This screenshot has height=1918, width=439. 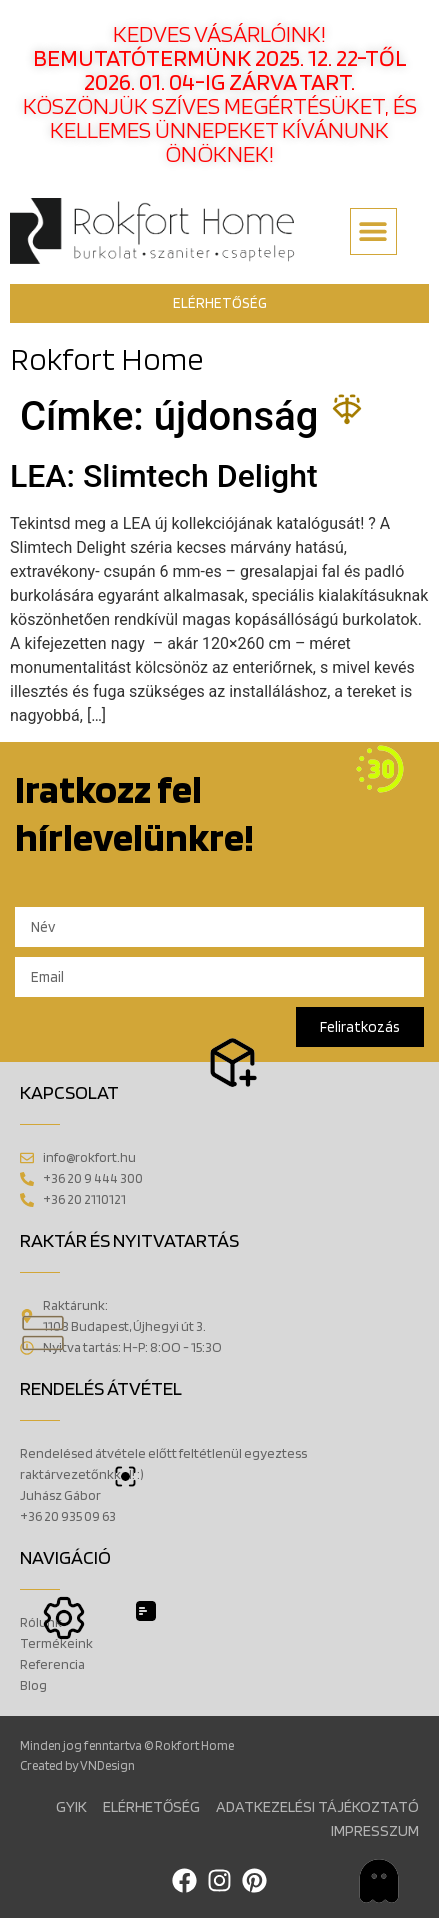 What do you see at coordinates (64, 1618) in the screenshot?
I see `access settings or preferences` at bounding box center [64, 1618].